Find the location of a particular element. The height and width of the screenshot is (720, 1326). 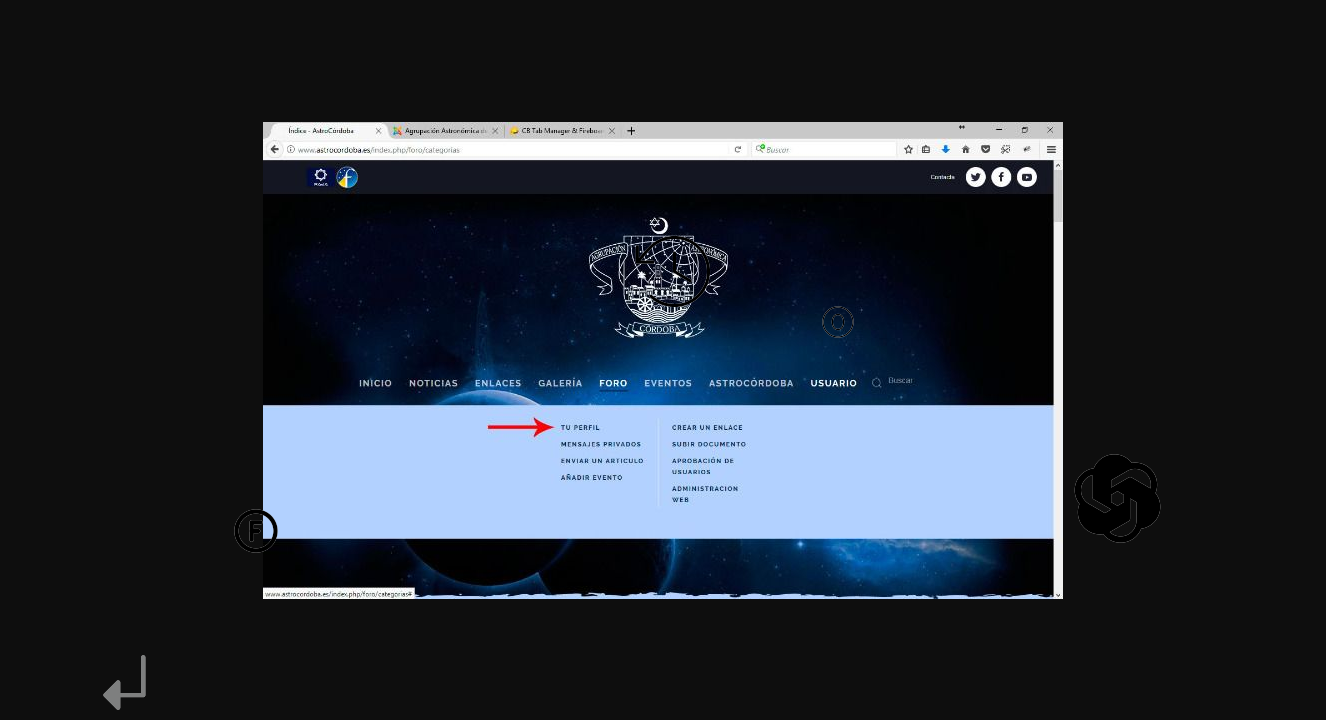

indicates zero items or empty count is located at coordinates (838, 322).